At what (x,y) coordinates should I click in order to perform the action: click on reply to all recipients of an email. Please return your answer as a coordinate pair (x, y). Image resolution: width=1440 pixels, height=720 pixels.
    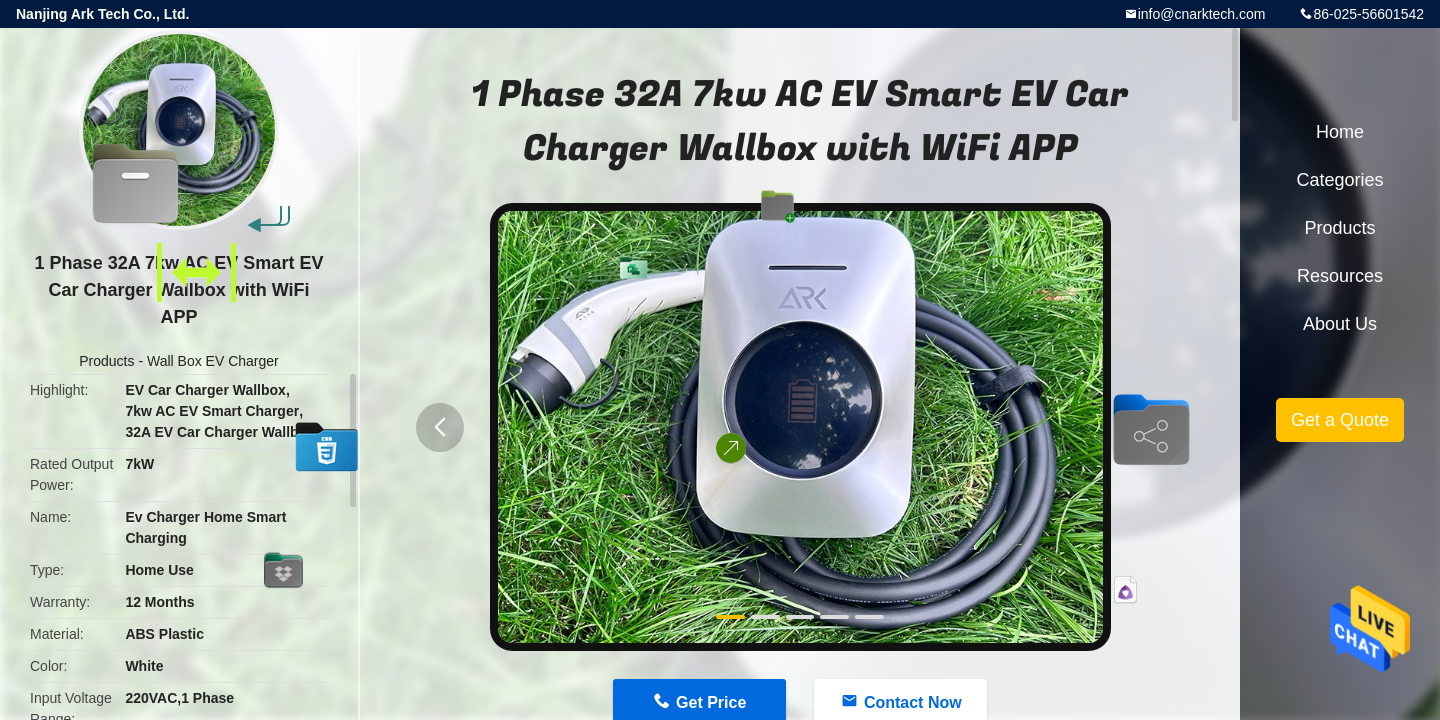
    Looking at the image, I should click on (268, 216).